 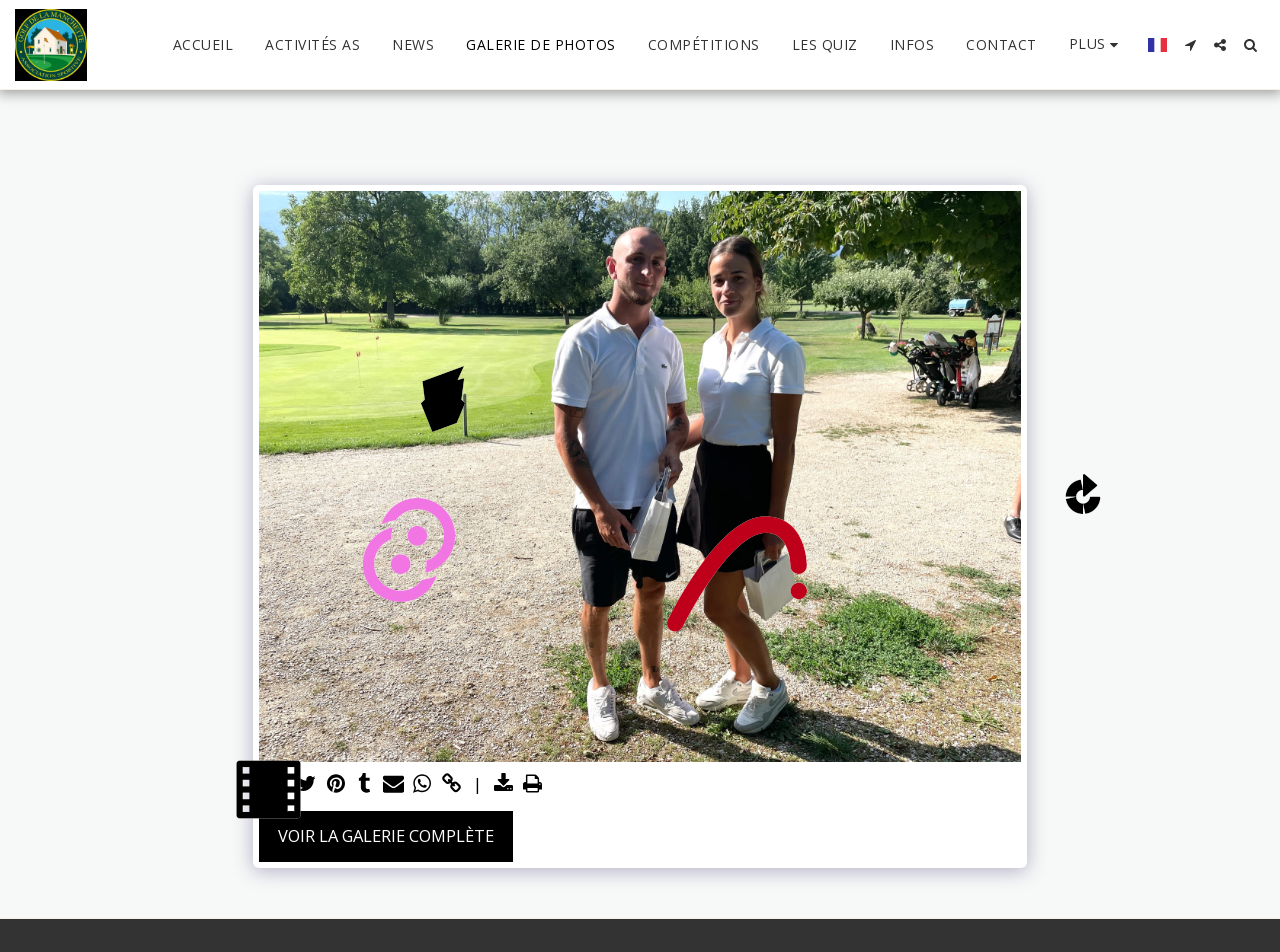 What do you see at coordinates (1083, 494) in the screenshot?
I see `Atlassian Bamboo continuous integration service` at bounding box center [1083, 494].